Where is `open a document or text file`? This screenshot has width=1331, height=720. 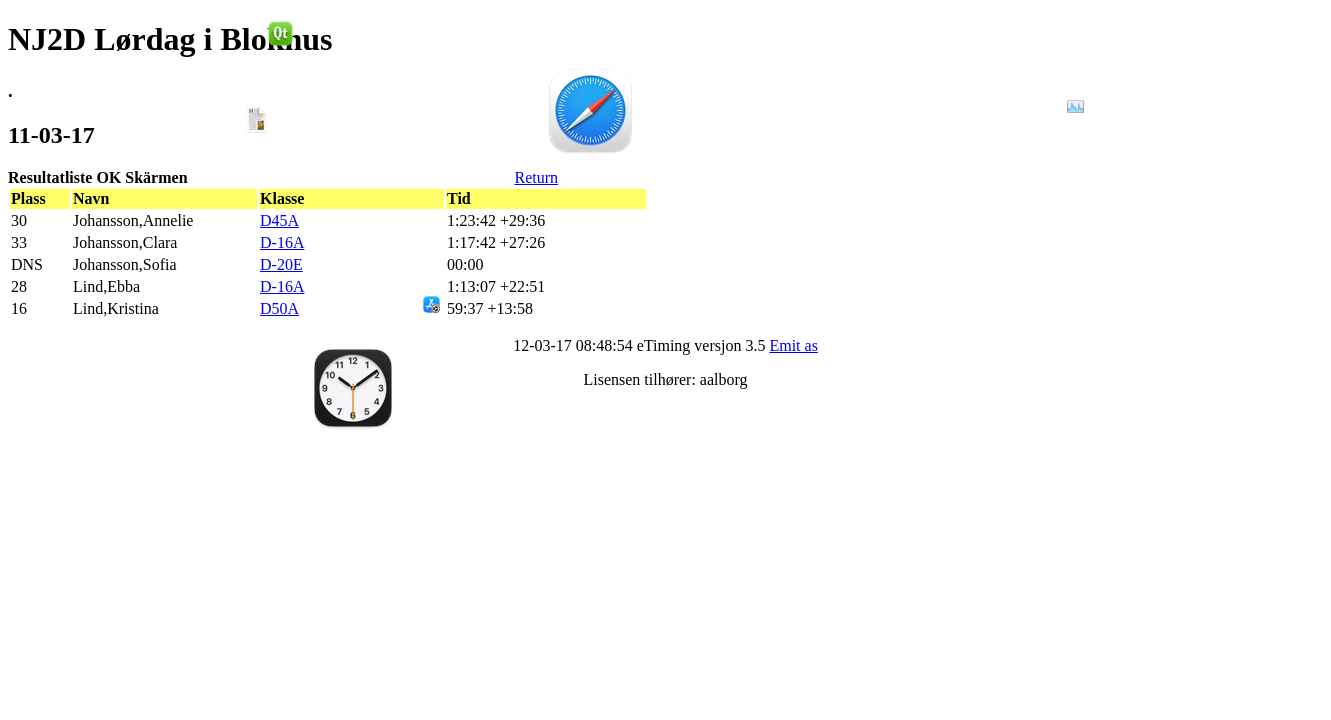
open a document or text file is located at coordinates (256, 119).